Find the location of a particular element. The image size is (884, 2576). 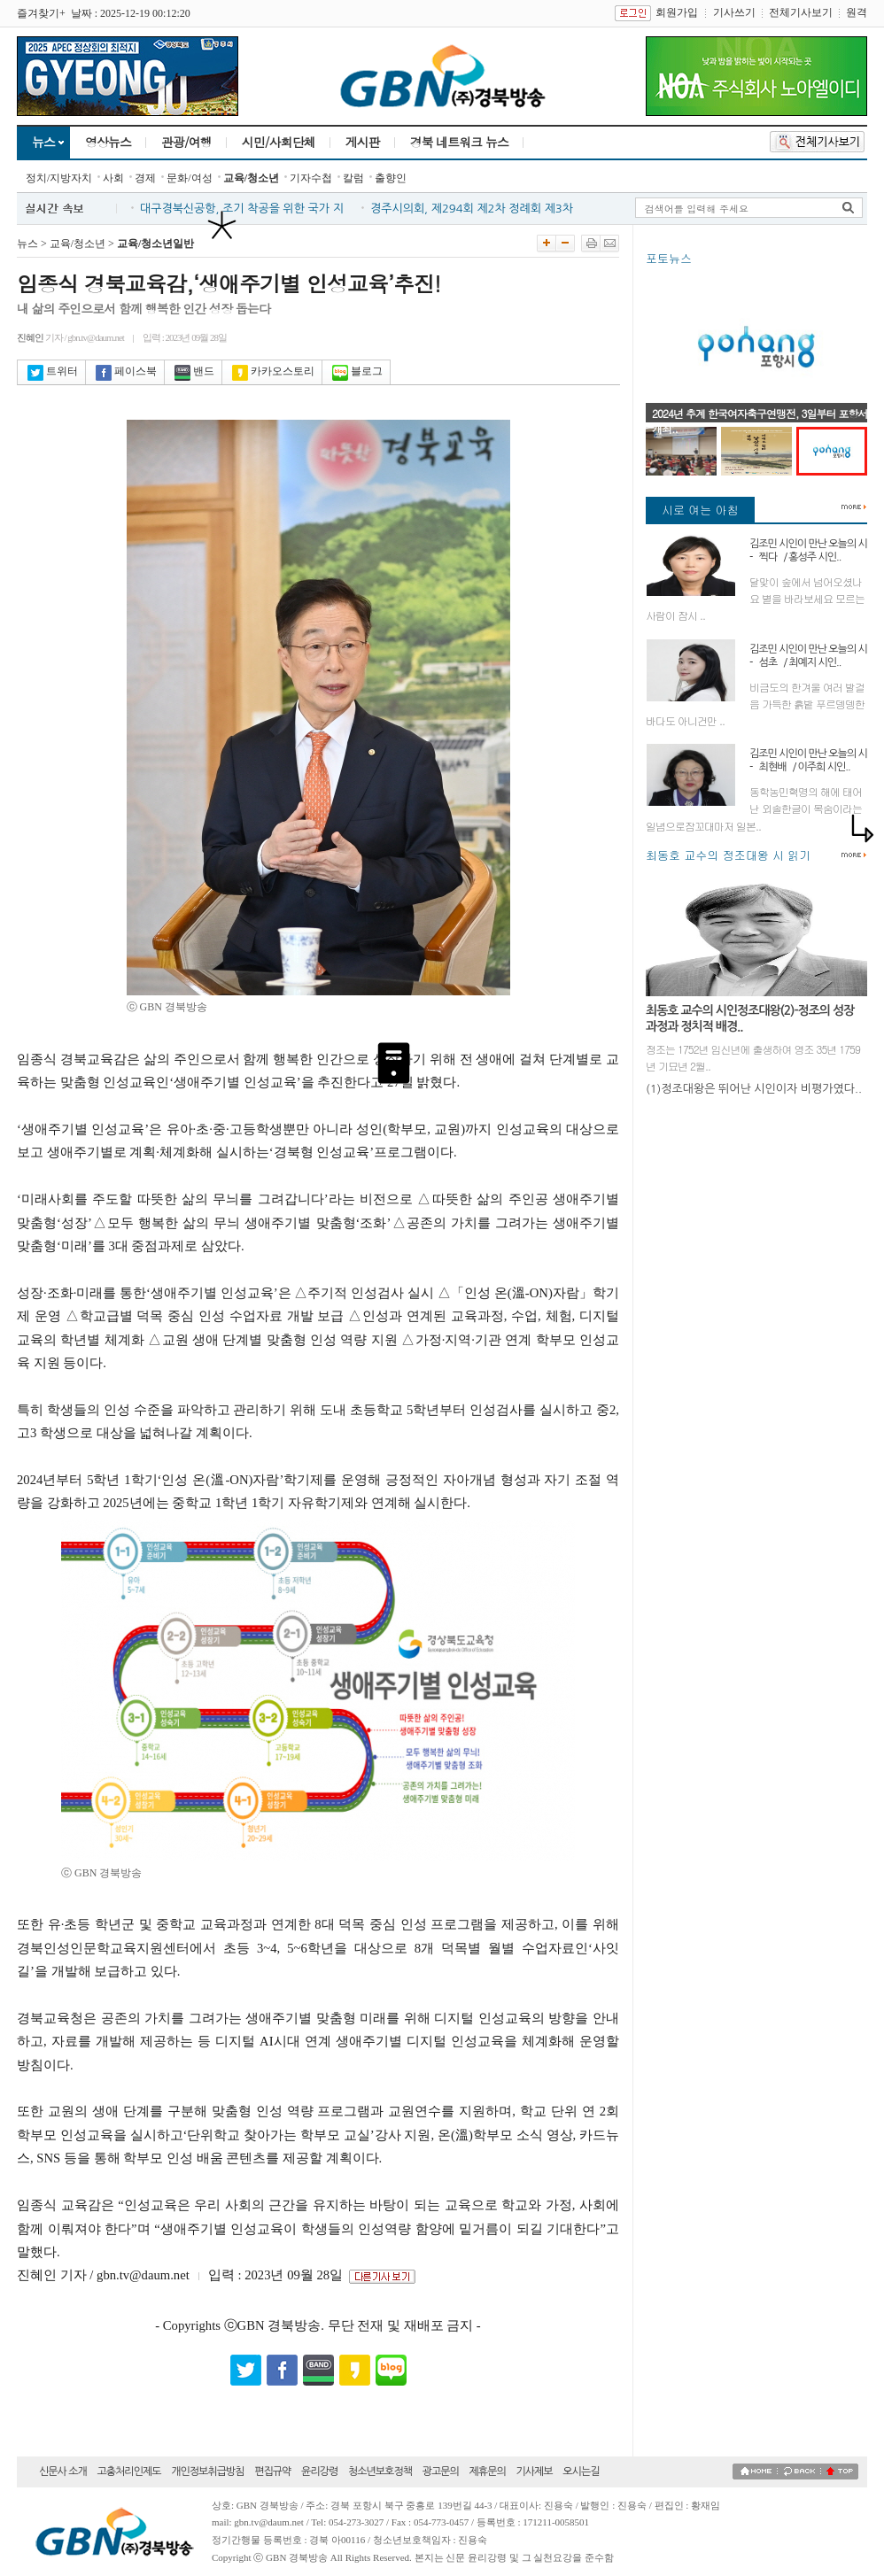

redirect or forward content to another destination is located at coordinates (860, 828).